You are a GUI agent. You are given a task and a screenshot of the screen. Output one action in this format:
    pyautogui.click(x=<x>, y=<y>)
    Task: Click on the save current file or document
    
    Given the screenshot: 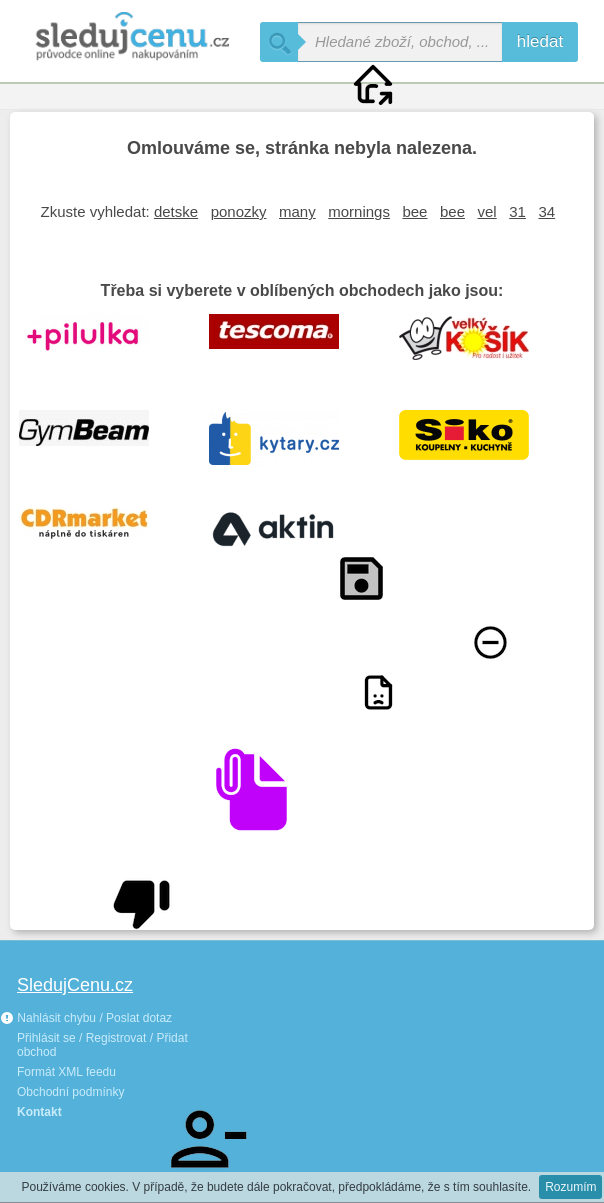 What is the action you would take?
    pyautogui.click(x=361, y=578)
    